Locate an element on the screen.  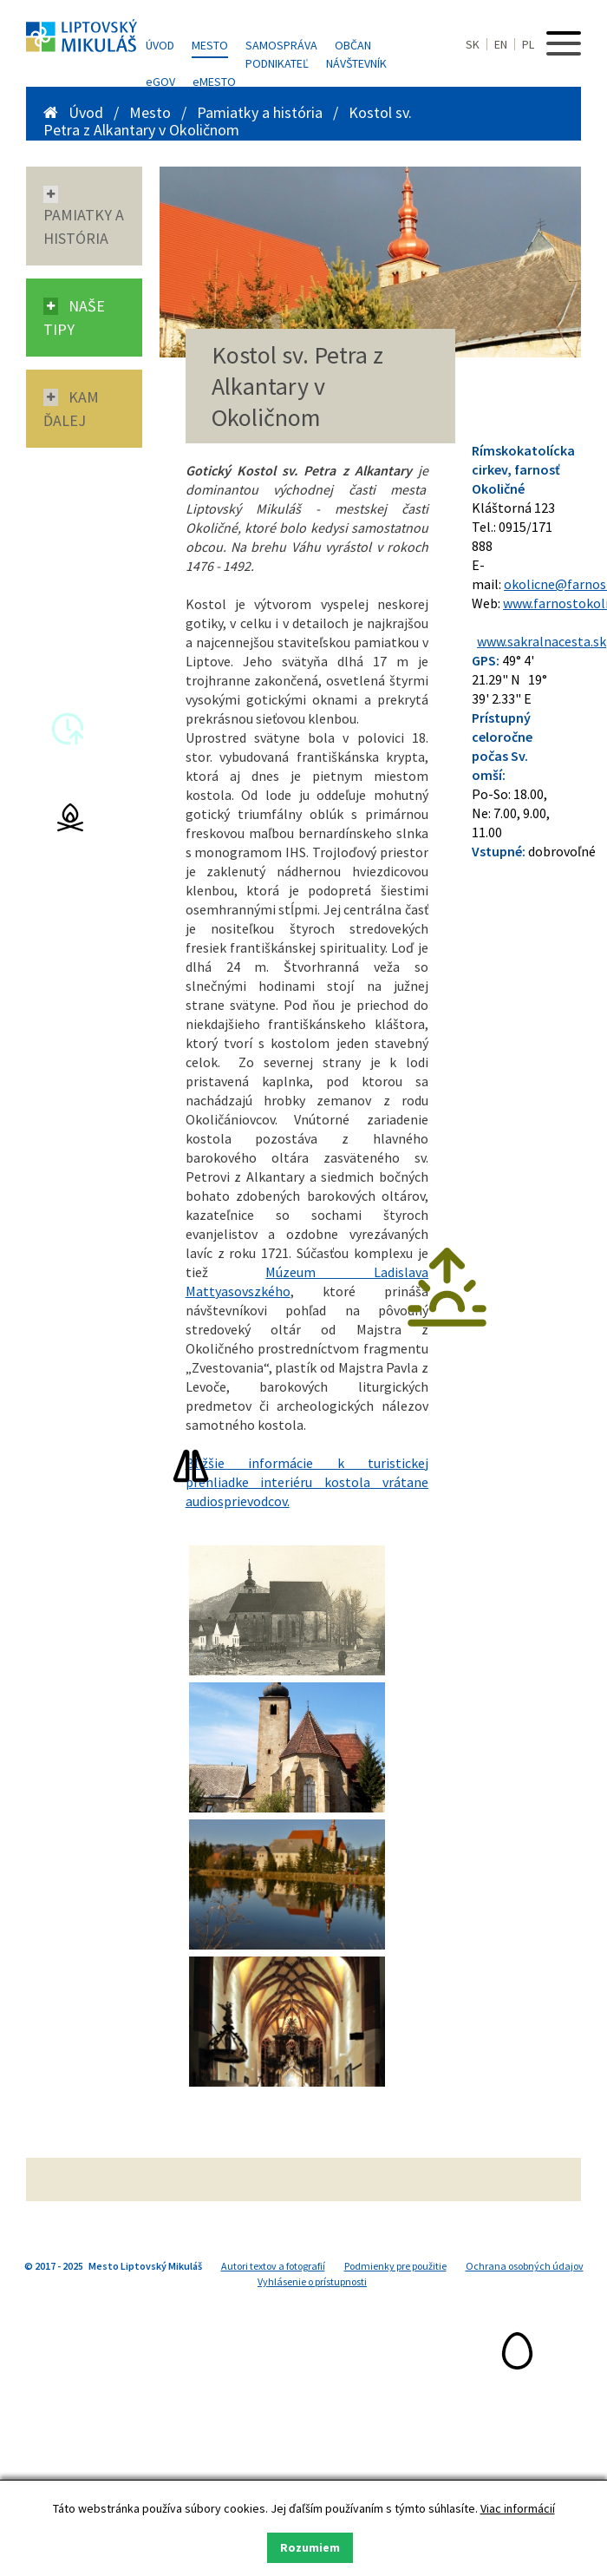
indicates breakfast or food-related content is located at coordinates (517, 2350).